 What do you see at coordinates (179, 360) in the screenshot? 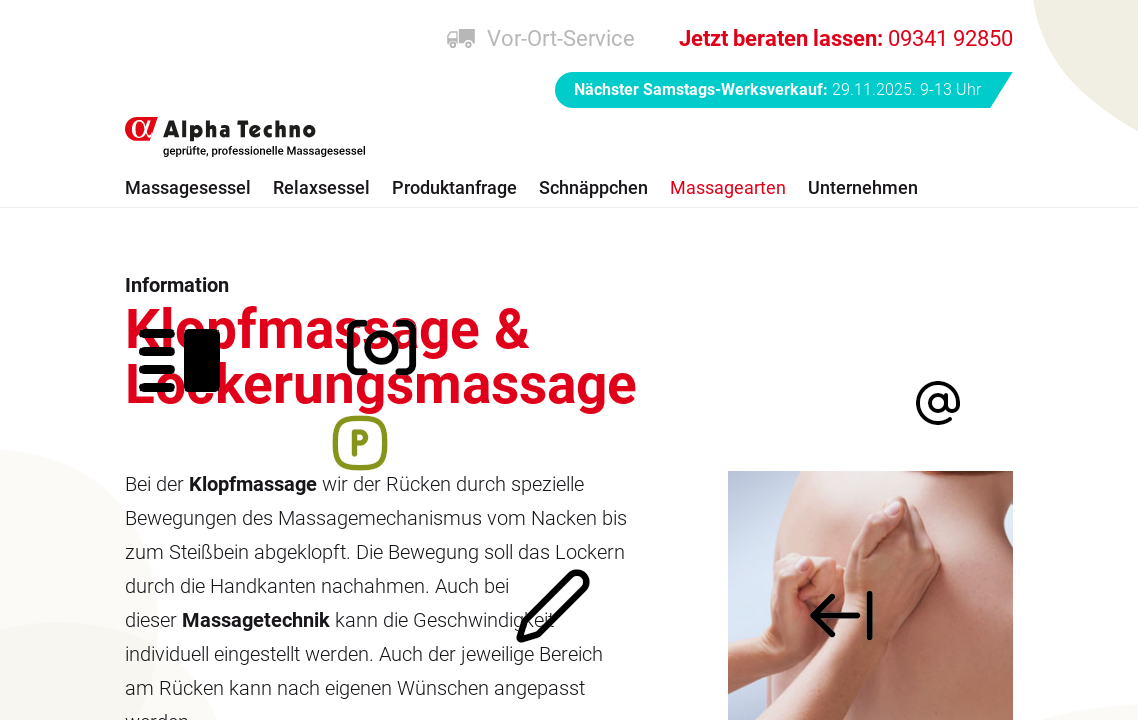
I see `toggle vertical split view layout` at bounding box center [179, 360].